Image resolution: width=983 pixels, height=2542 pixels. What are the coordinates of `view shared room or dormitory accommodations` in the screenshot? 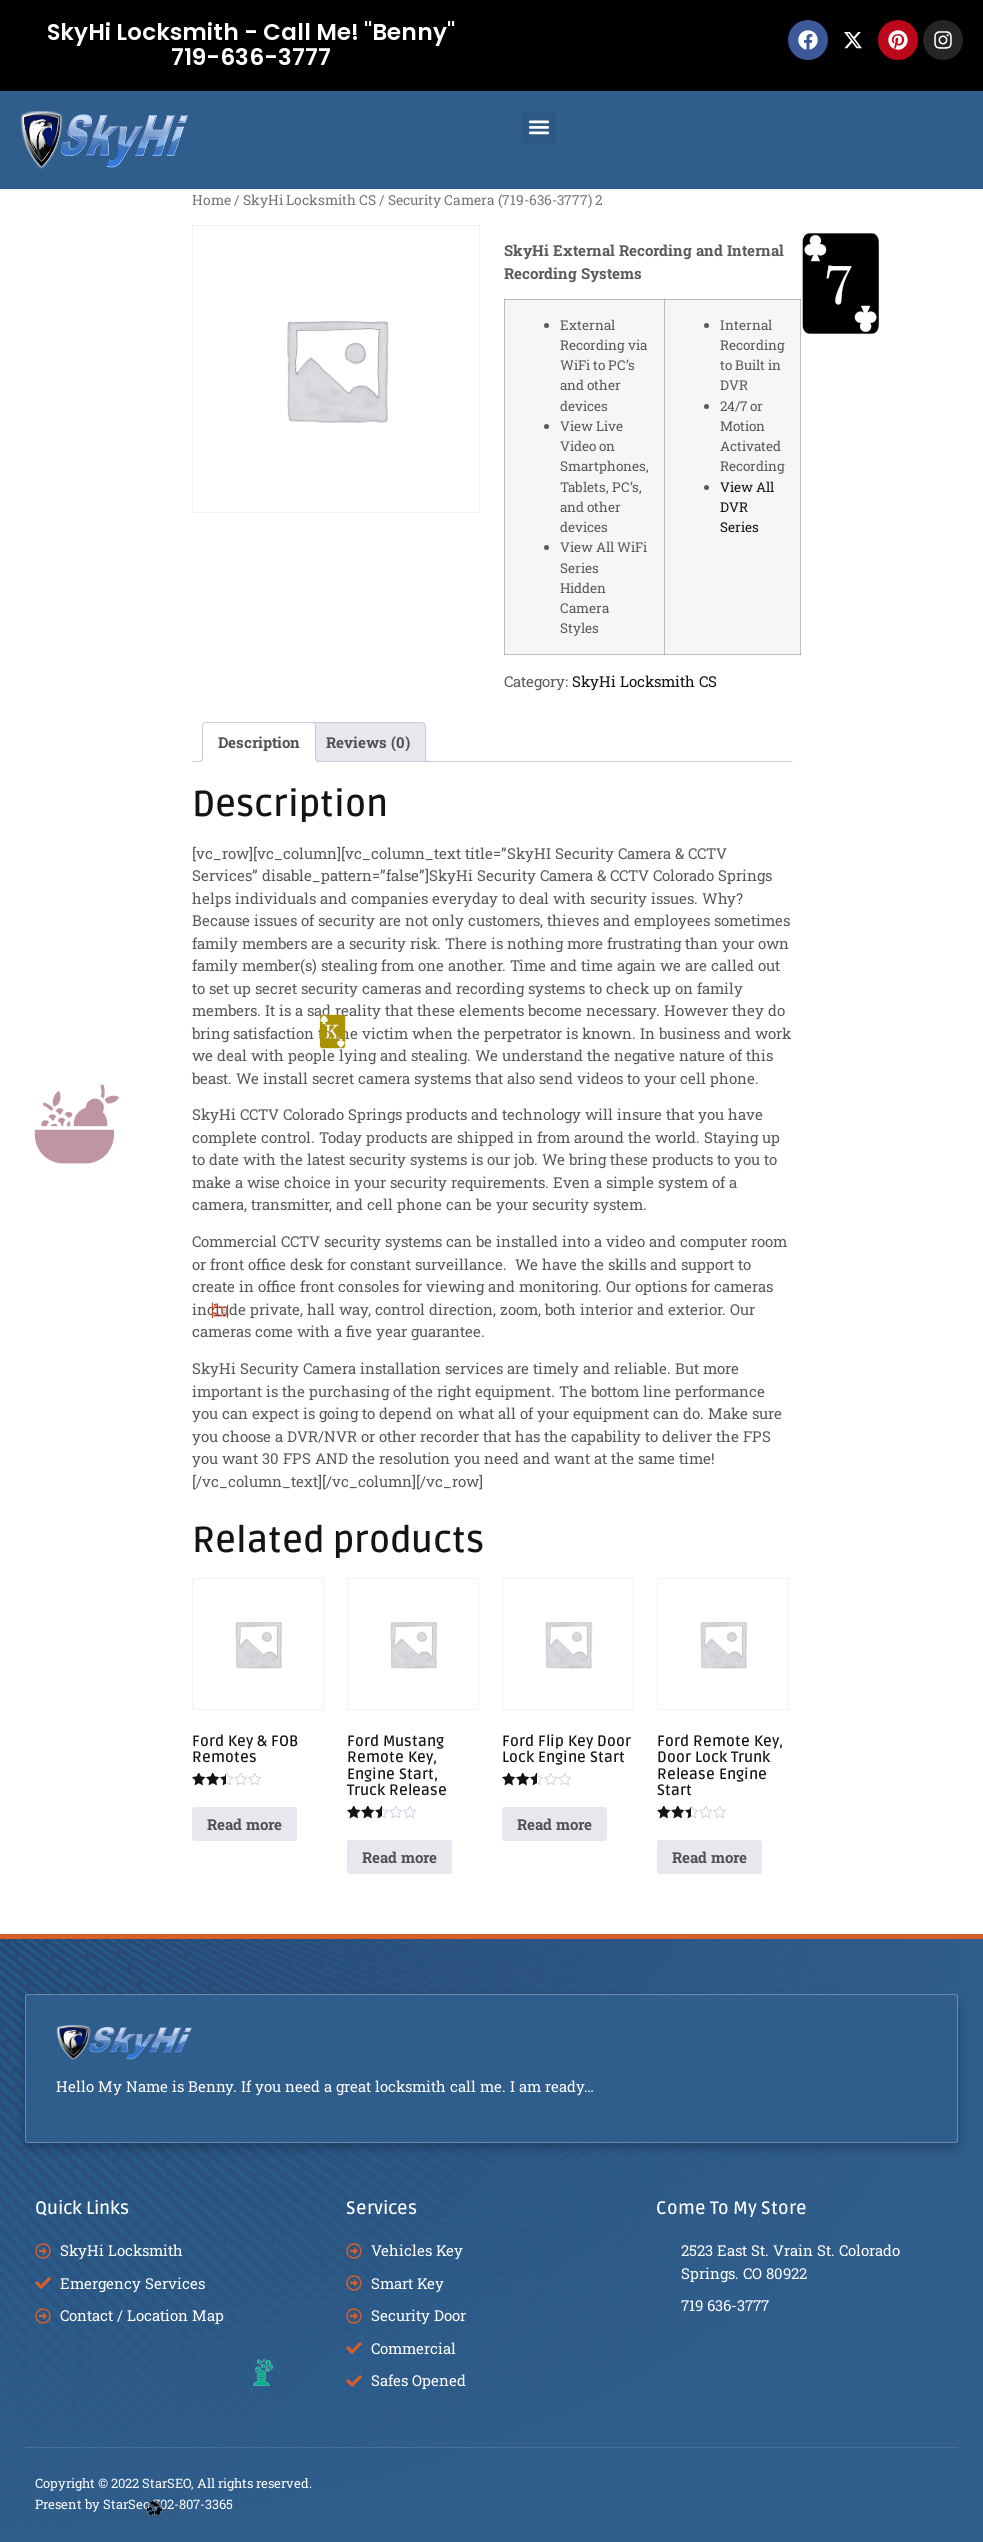 It's located at (220, 1310).